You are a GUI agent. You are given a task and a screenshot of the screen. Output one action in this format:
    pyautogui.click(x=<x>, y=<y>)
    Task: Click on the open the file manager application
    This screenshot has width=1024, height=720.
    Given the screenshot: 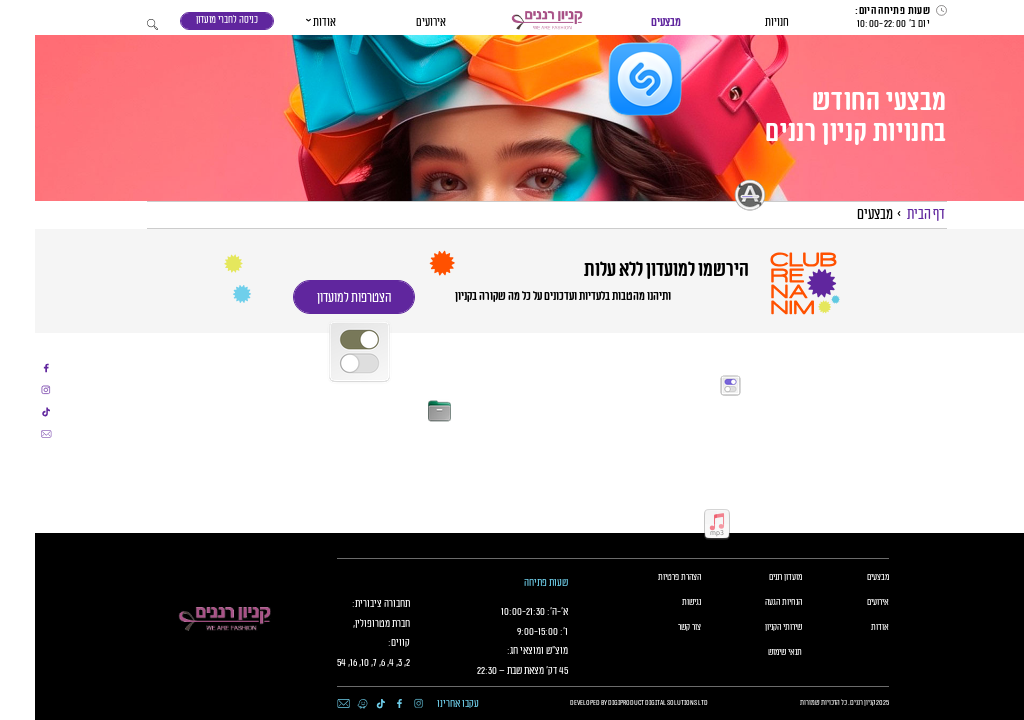 What is the action you would take?
    pyautogui.click(x=439, y=410)
    